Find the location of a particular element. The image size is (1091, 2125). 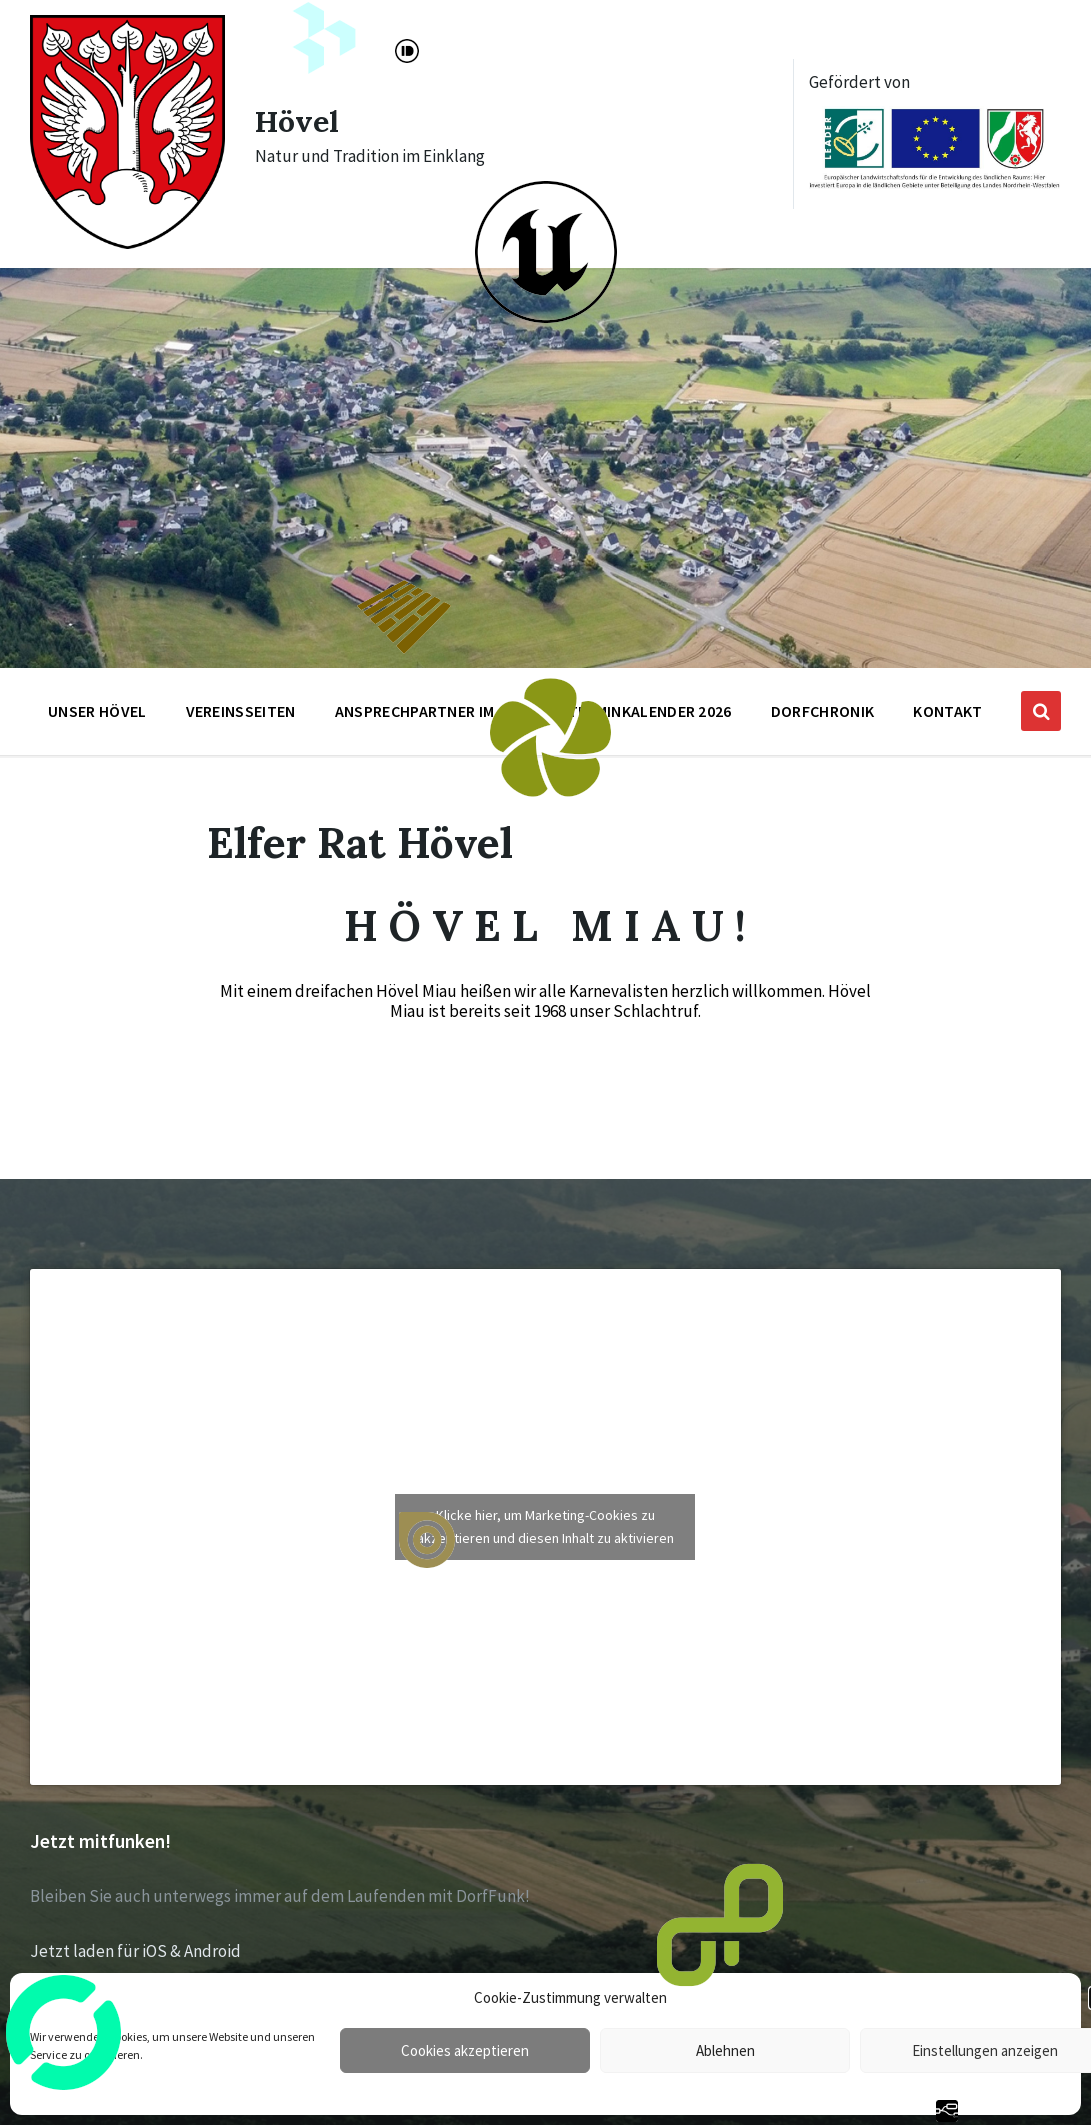

Apache Parquet logo is located at coordinates (404, 617).